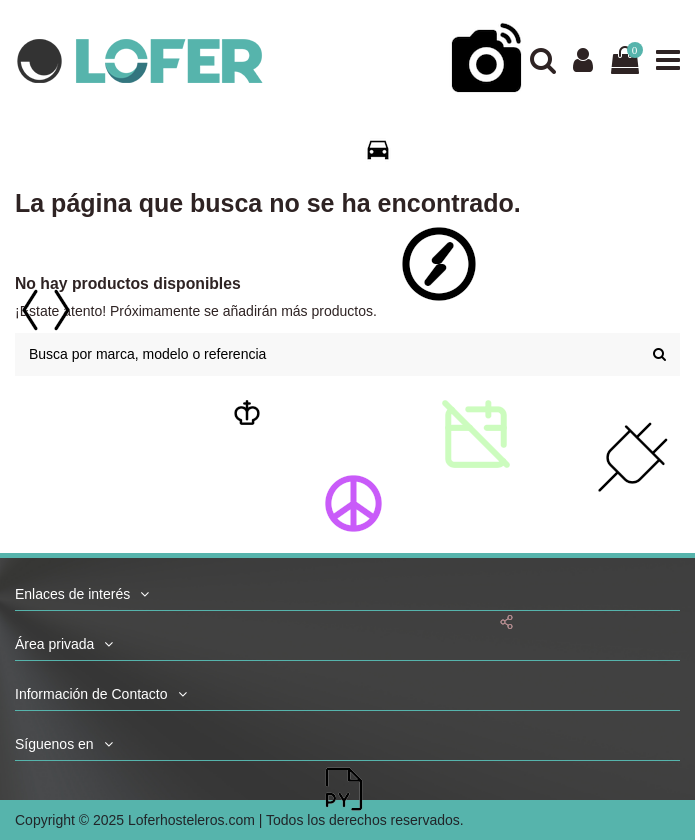  What do you see at coordinates (378, 150) in the screenshot?
I see `time to leave notification for upcoming trip` at bounding box center [378, 150].